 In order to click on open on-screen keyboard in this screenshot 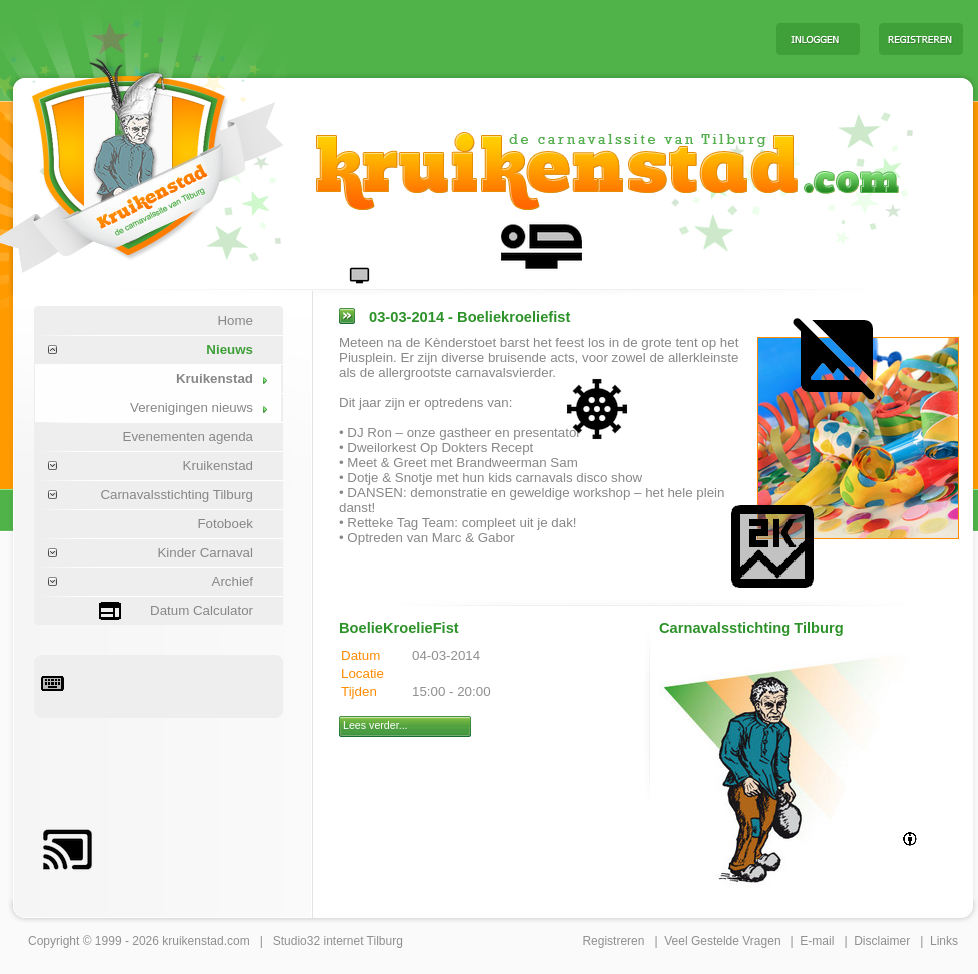, I will do `click(52, 683)`.